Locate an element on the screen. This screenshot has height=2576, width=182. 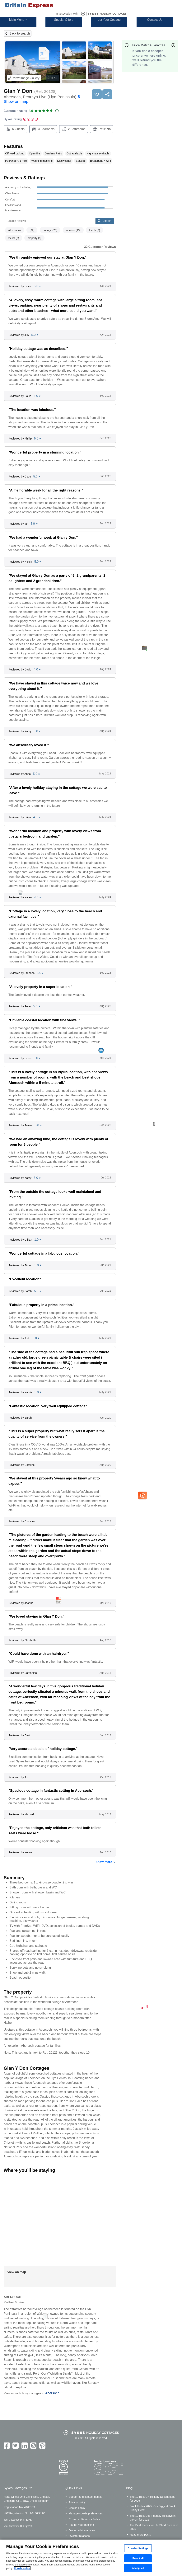
a markdown text file is located at coordinates (21, 893).